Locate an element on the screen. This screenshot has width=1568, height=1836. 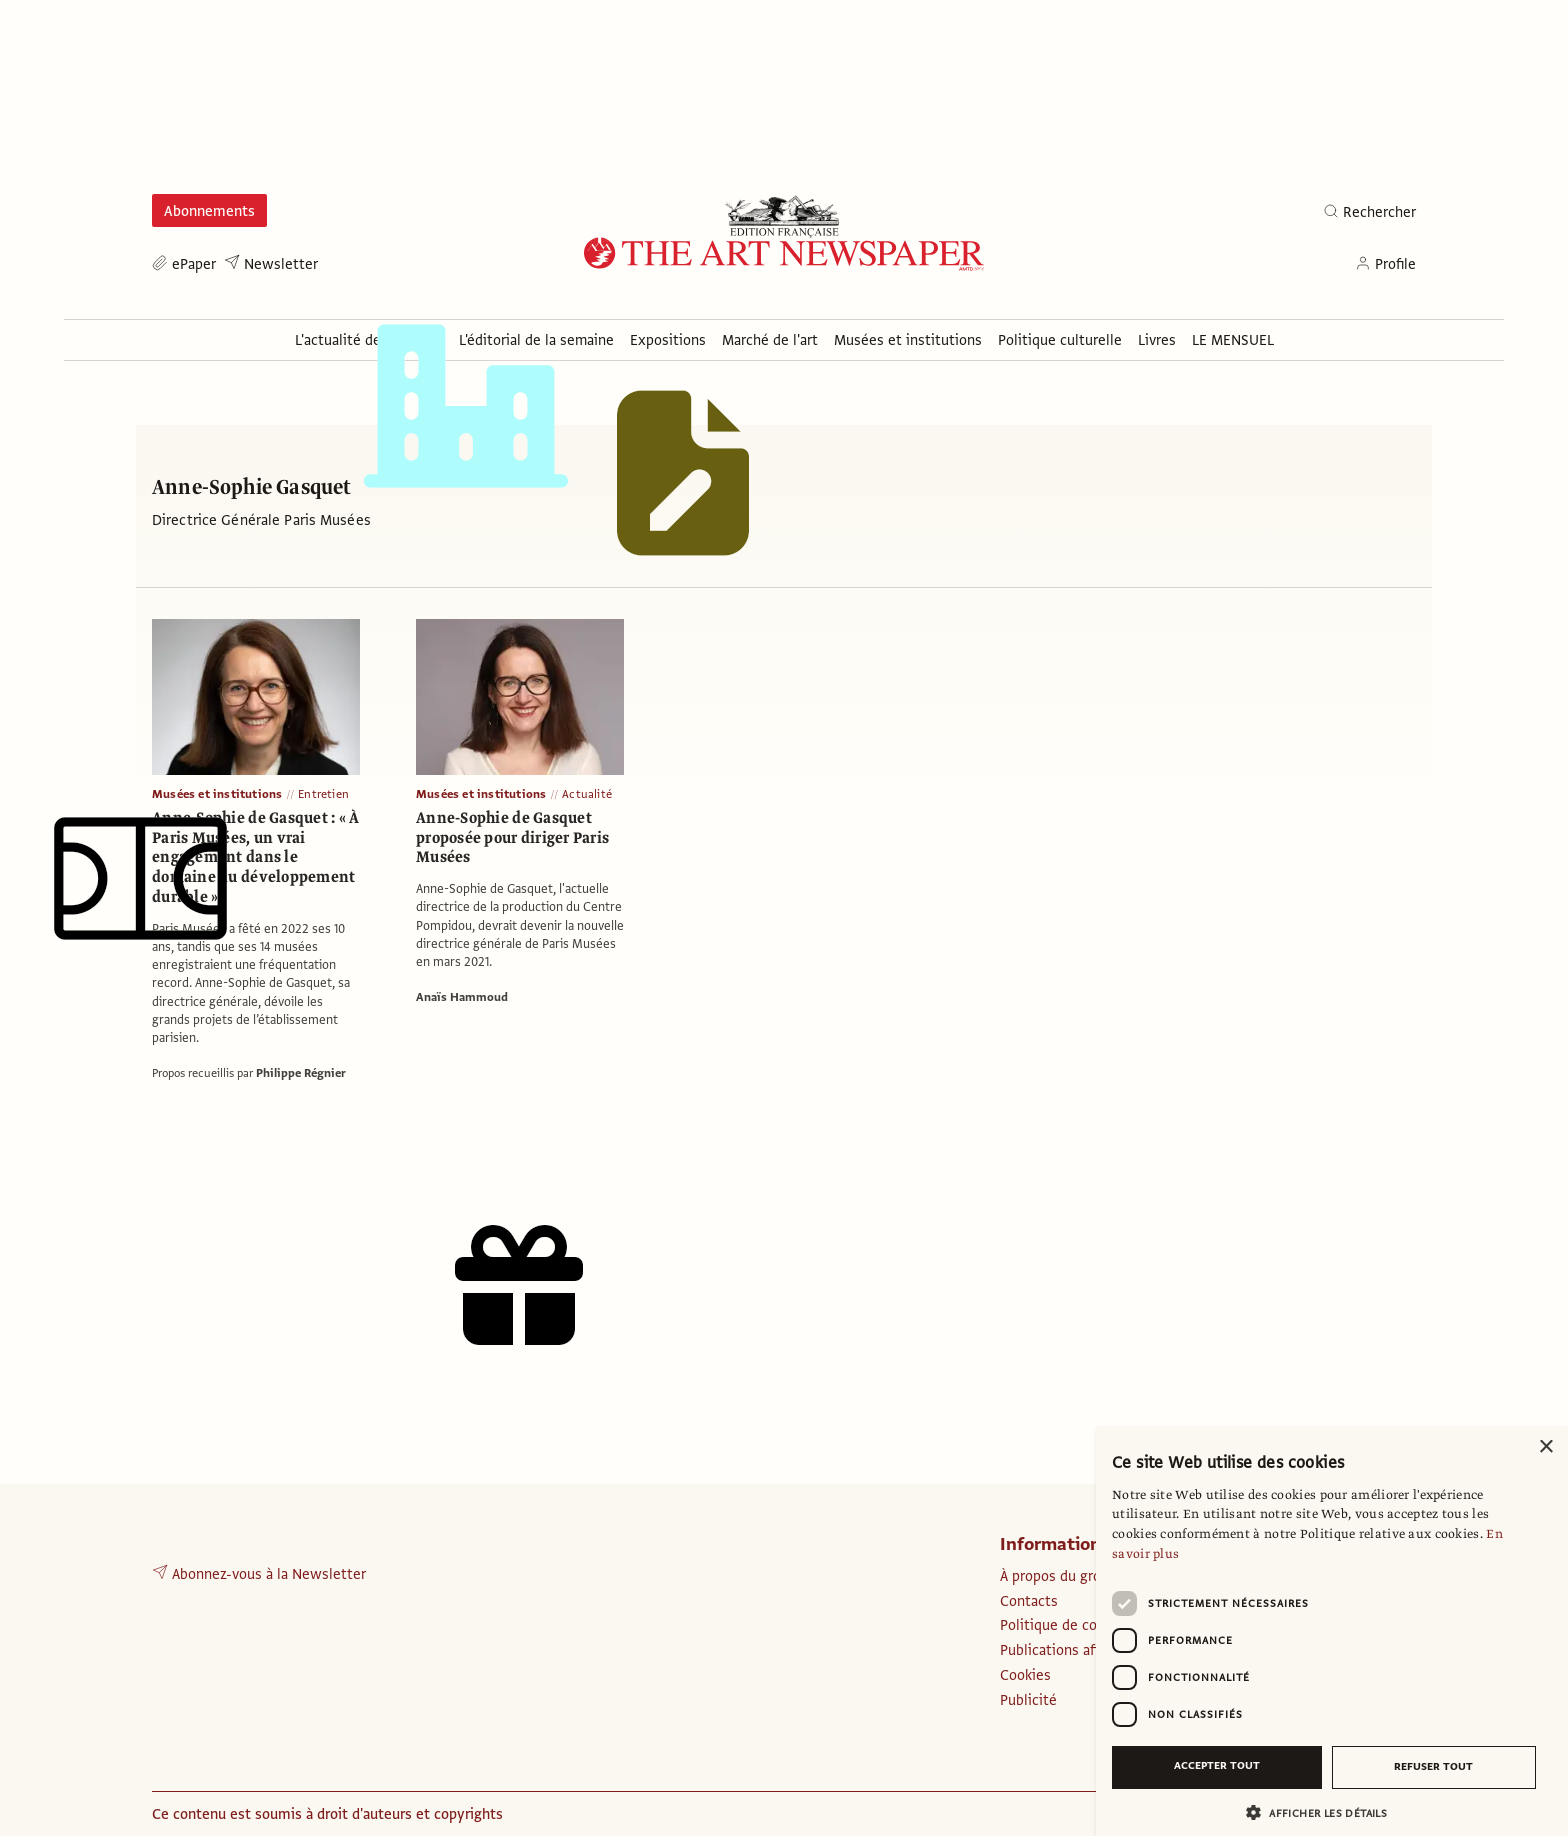
view basketball court availability is located at coordinates (140, 878).